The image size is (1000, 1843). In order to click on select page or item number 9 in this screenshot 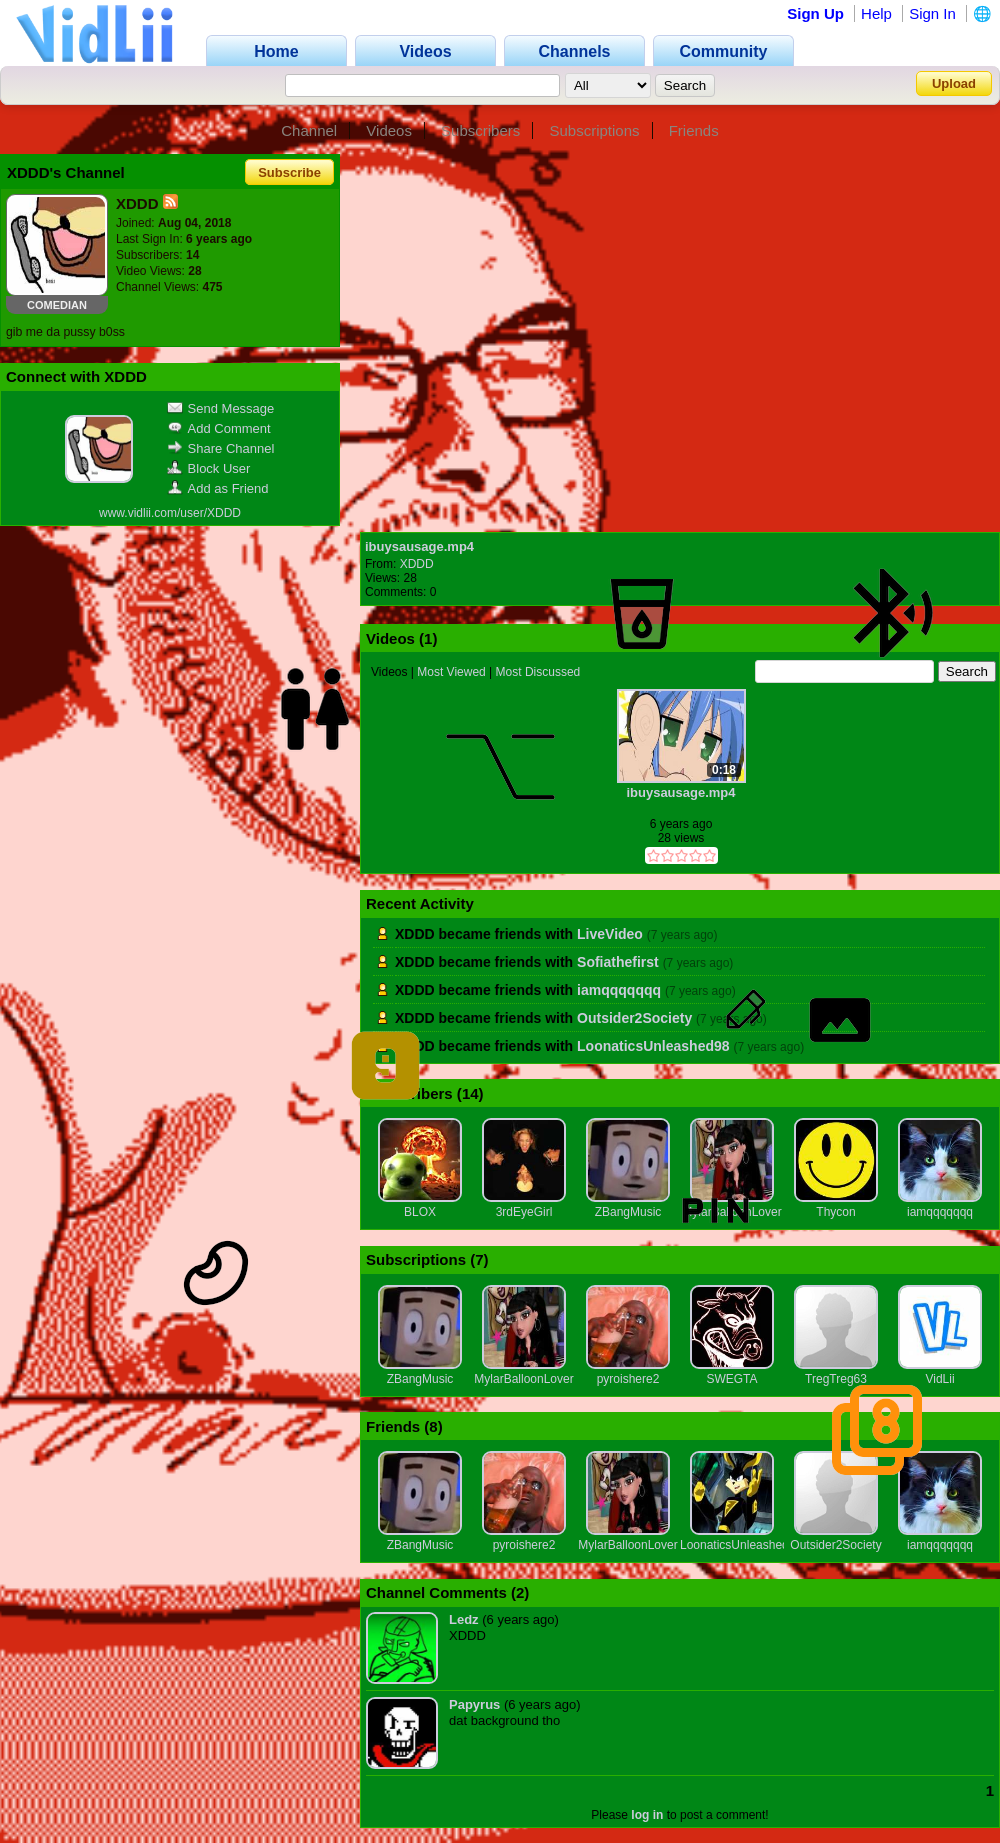, I will do `click(385, 1065)`.